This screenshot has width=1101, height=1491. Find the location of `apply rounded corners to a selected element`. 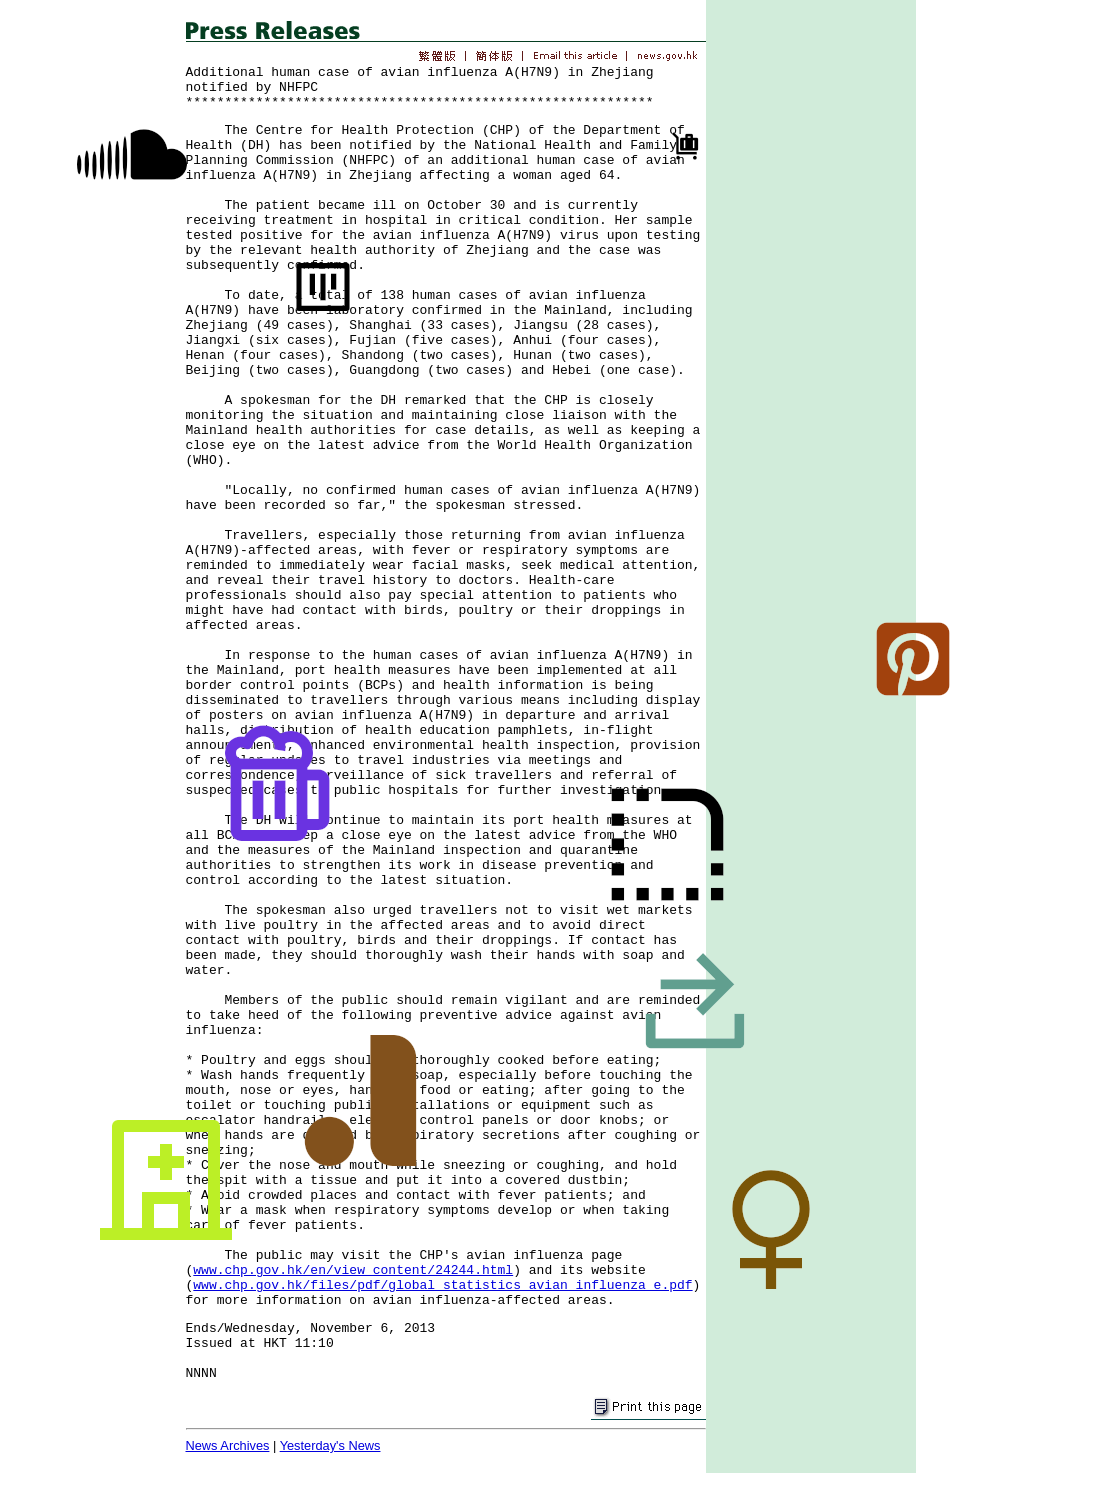

apply rounded corners to a selected element is located at coordinates (667, 844).